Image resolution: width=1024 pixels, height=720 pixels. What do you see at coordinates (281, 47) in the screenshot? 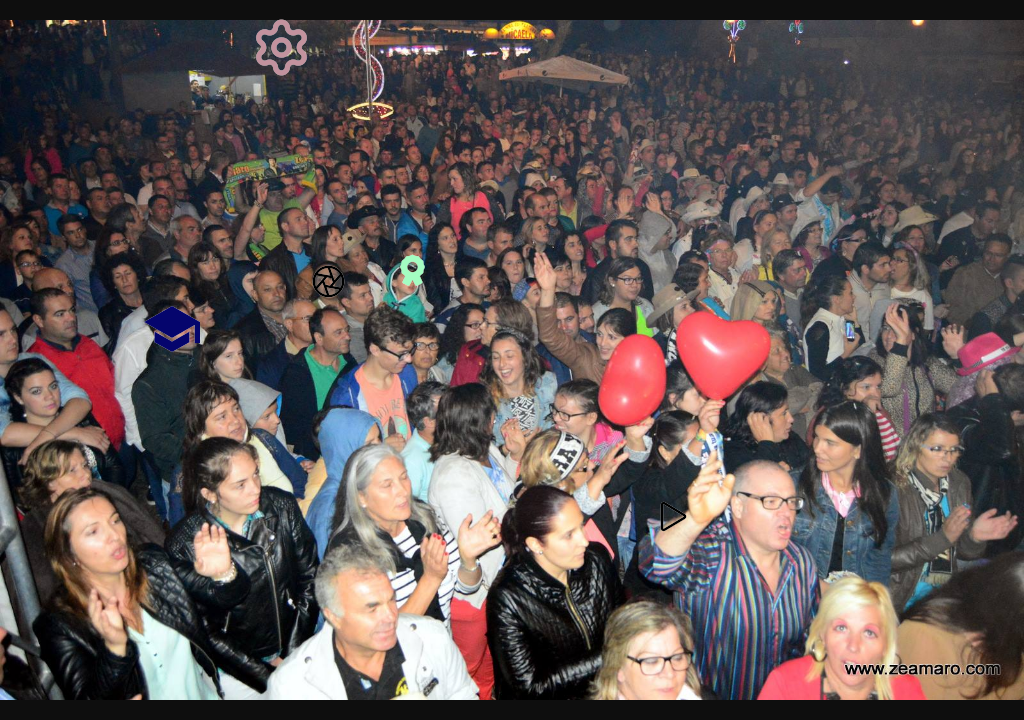
I see `open settings menu` at bounding box center [281, 47].